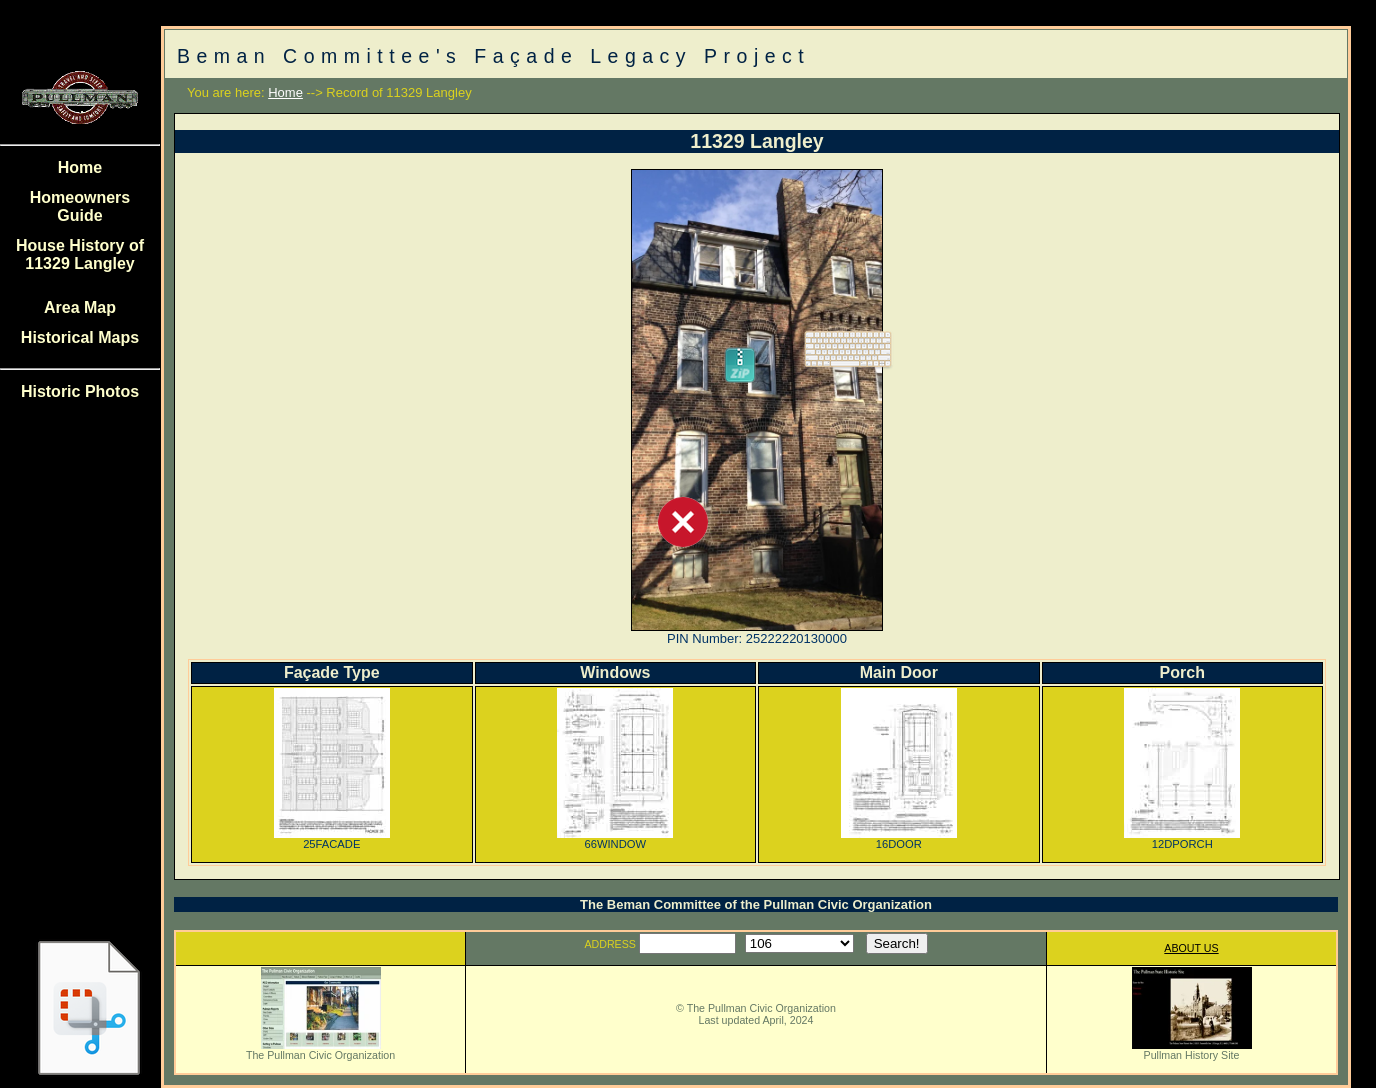 The height and width of the screenshot is (1088, 1376). Describe the element at coordinates (683, 522) in the screenshot. I see `cancel the current action` at that location.